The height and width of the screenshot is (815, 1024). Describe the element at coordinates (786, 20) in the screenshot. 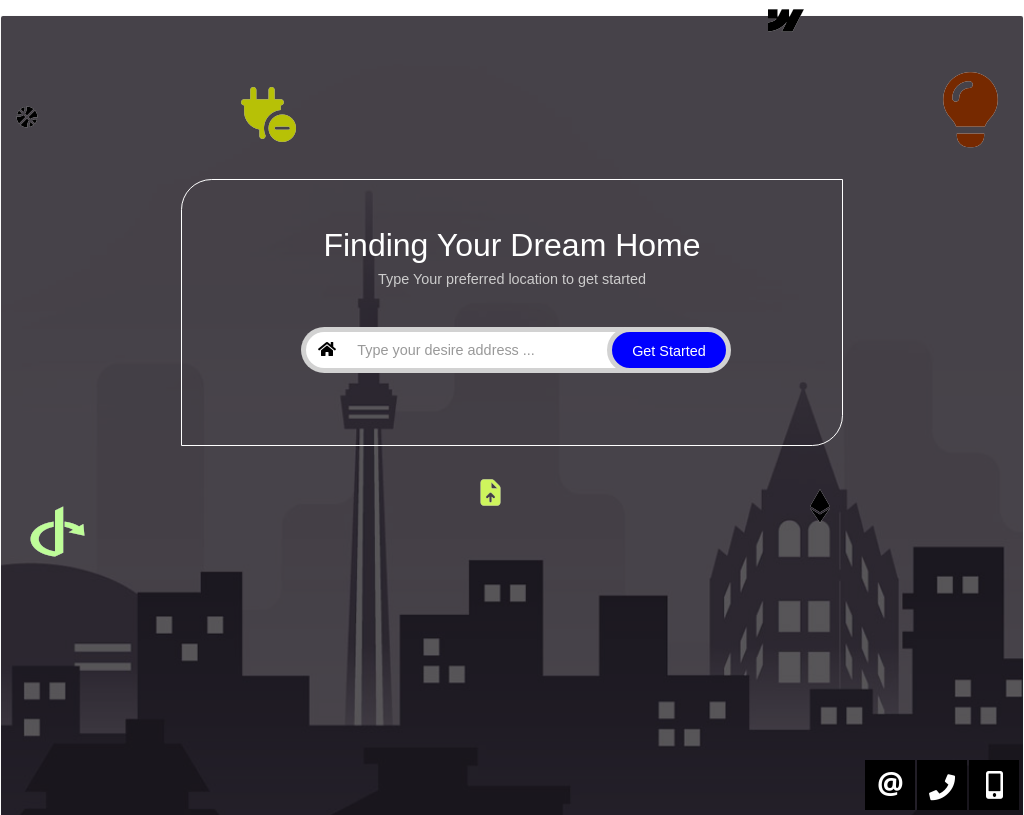

I see `webflow logo` at that location.